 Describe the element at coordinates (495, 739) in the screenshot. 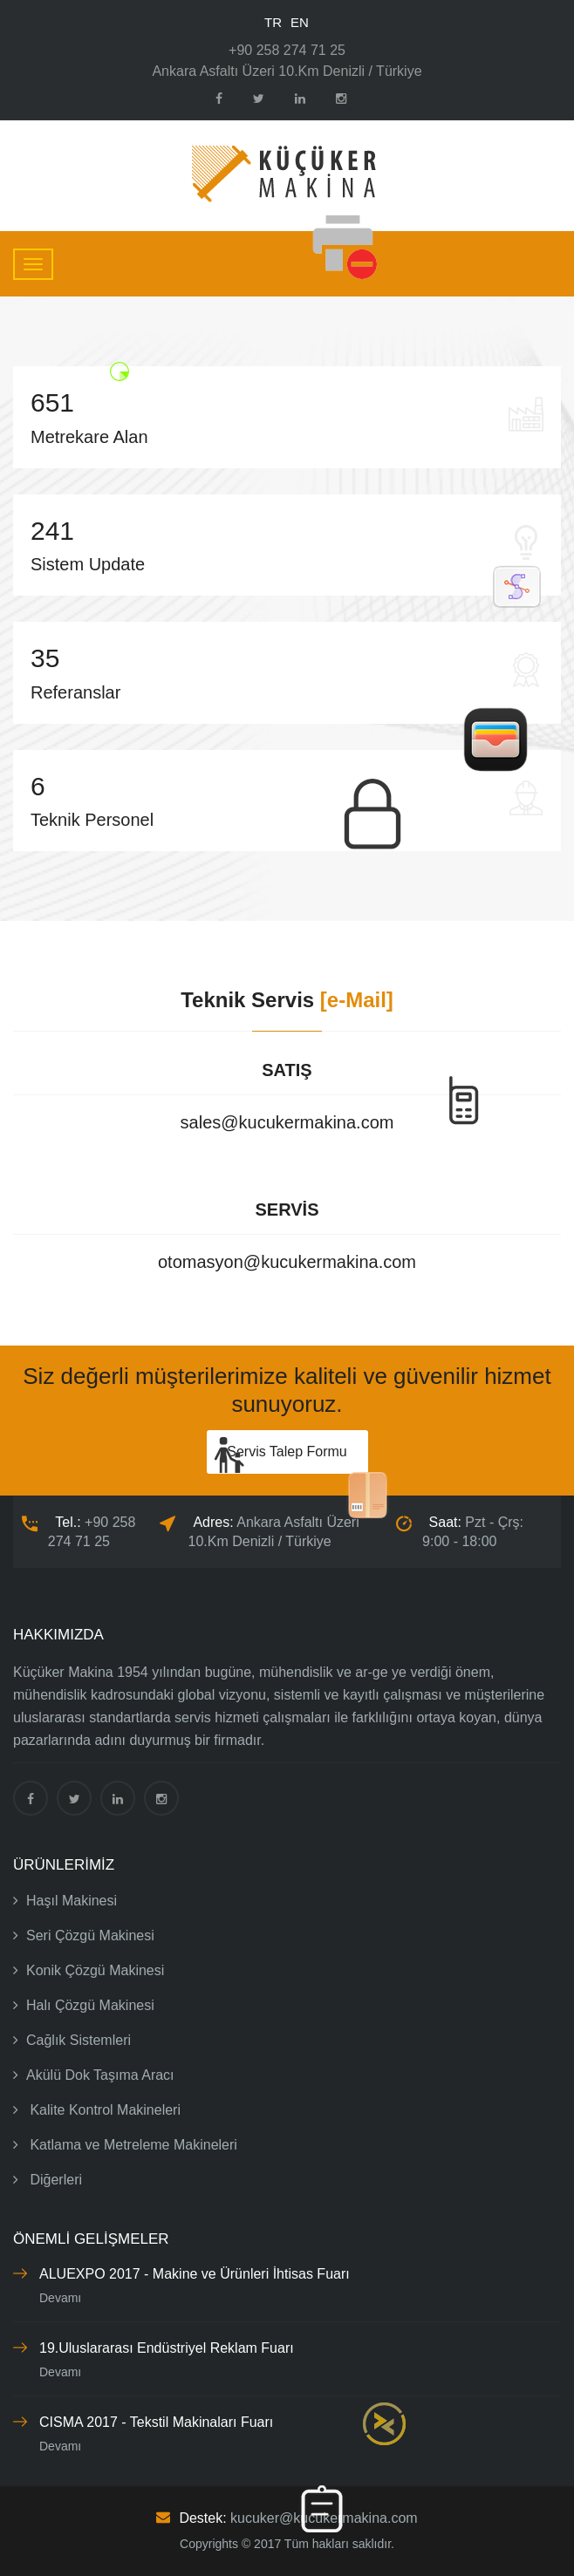

I see `open apple wallet app` at that location.